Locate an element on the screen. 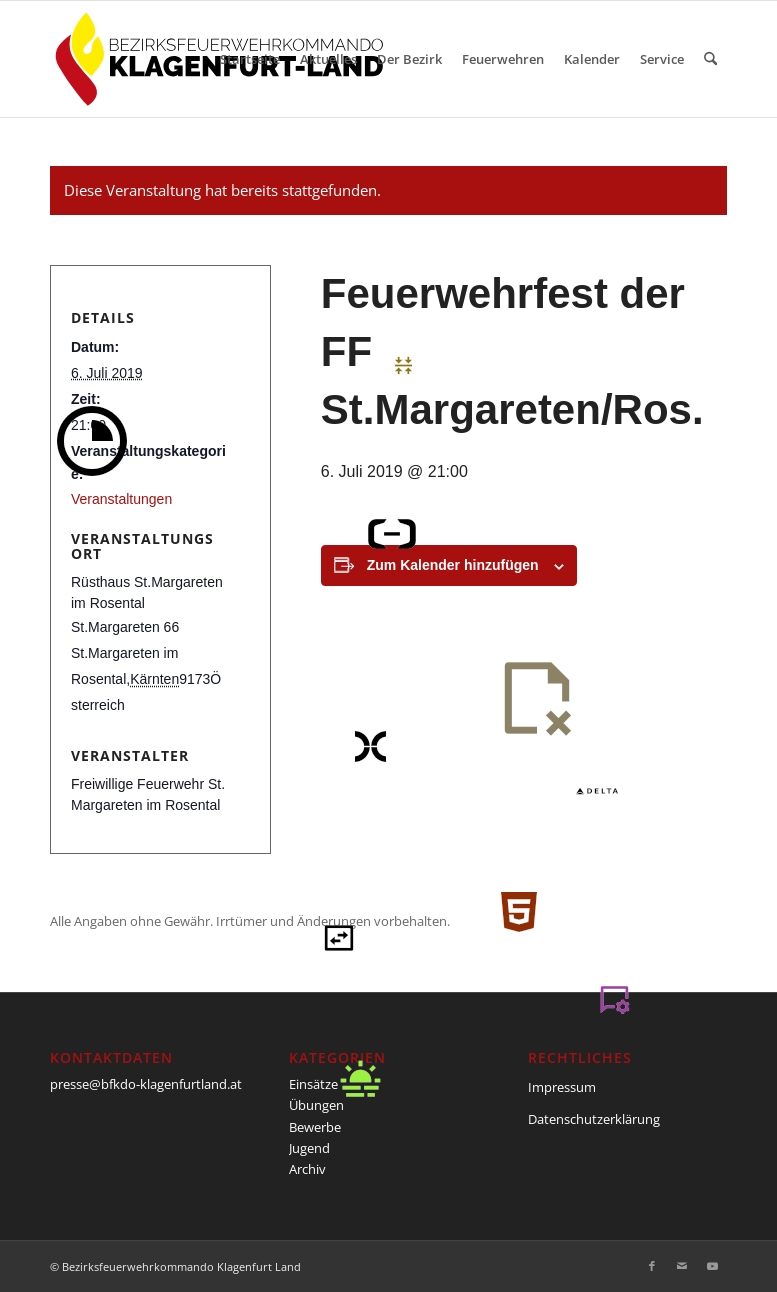 This screenshot has height=1292, width=777. swap or exchange items is located at coordinates (339, 938).